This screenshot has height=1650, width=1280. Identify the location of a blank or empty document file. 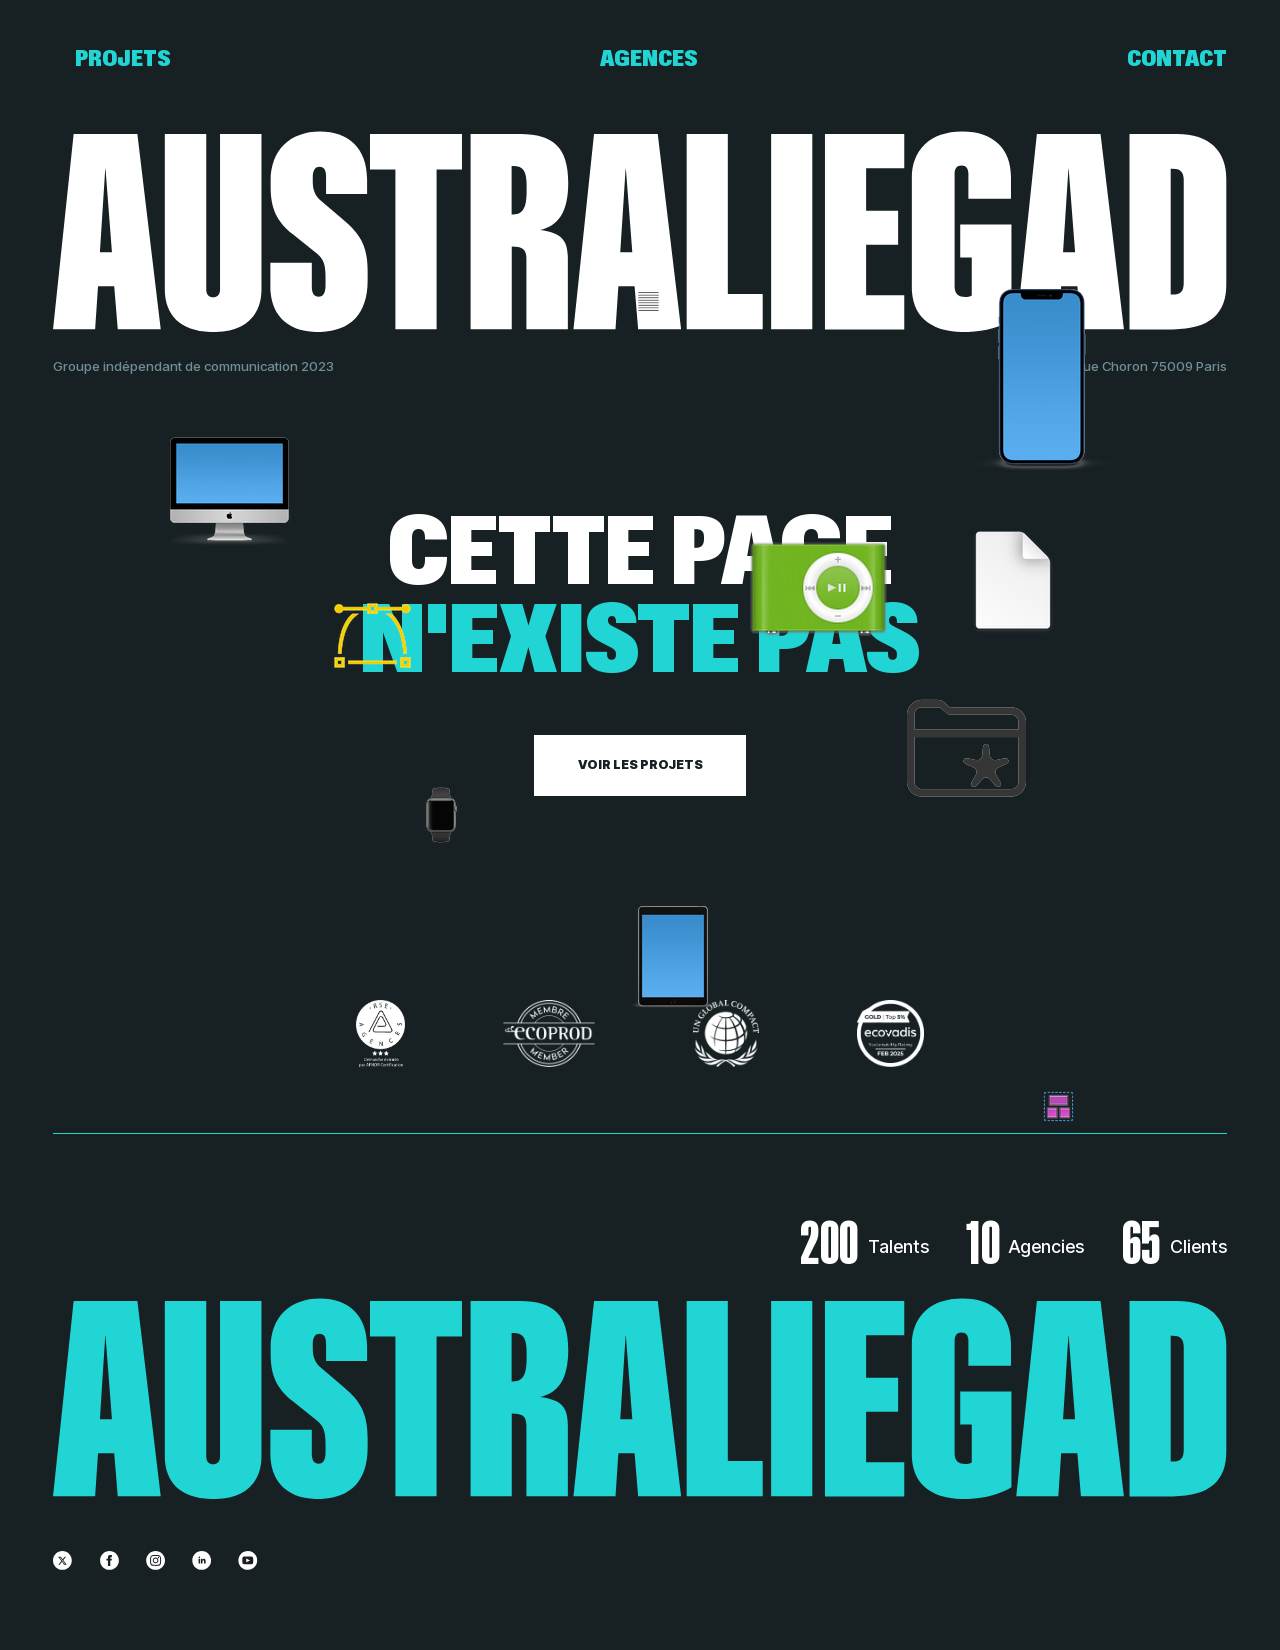
(1013, 582).